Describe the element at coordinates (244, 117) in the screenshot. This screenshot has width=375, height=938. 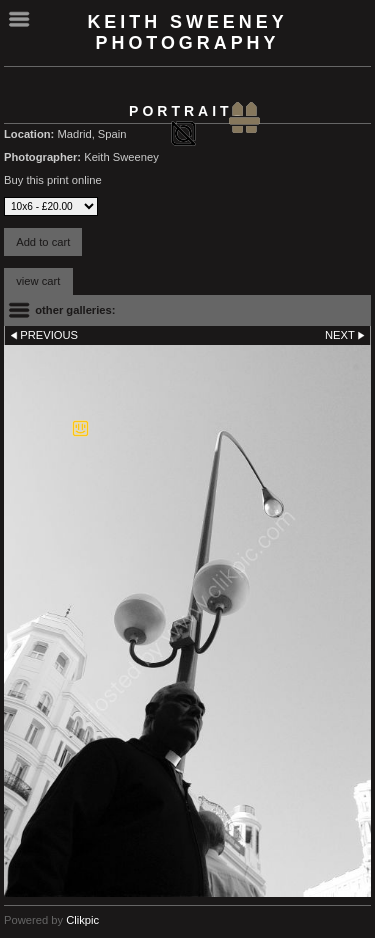
I see `set boundary or perimeter limits` at that location.